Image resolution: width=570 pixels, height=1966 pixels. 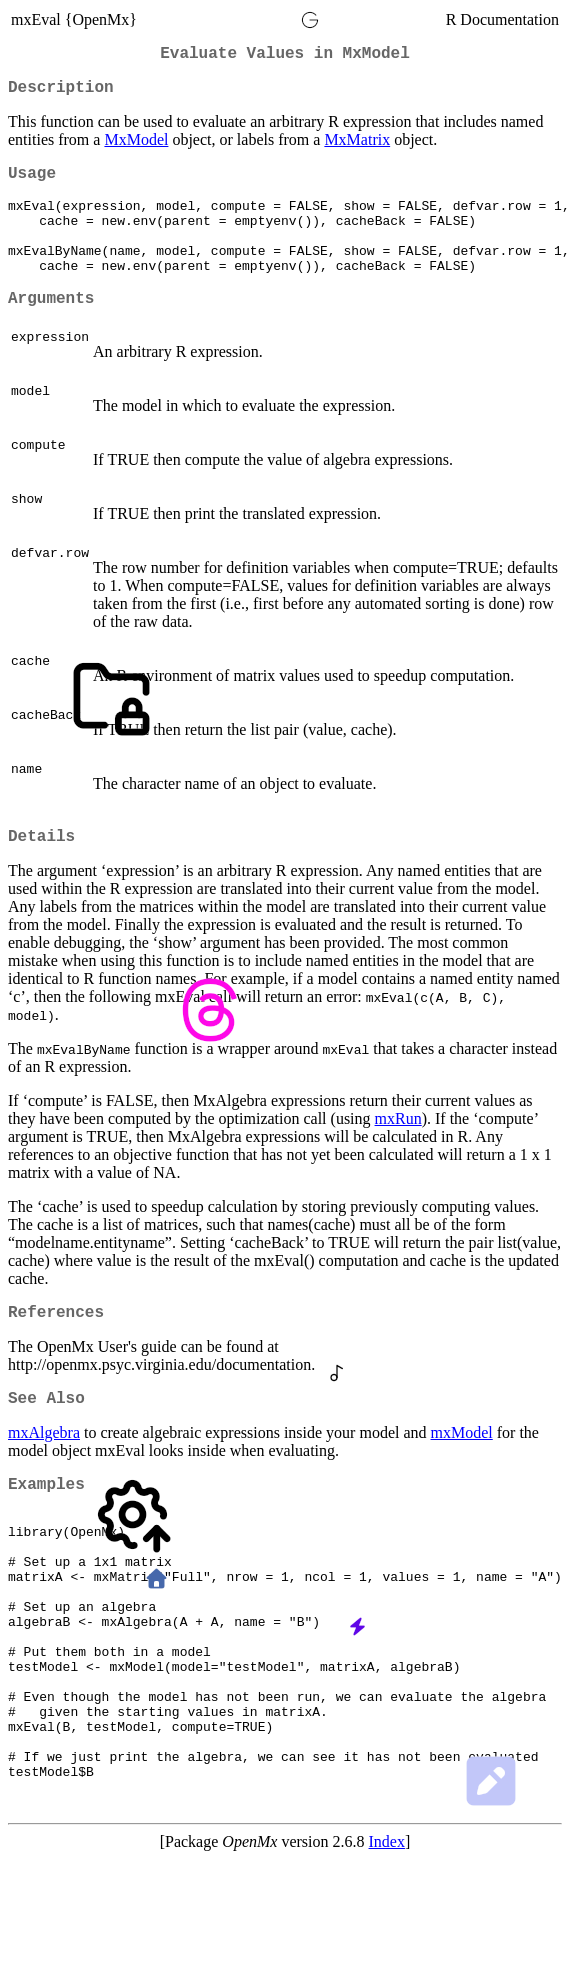 I want to click on indicates fast or instant action, so click(x=357, y=1626).